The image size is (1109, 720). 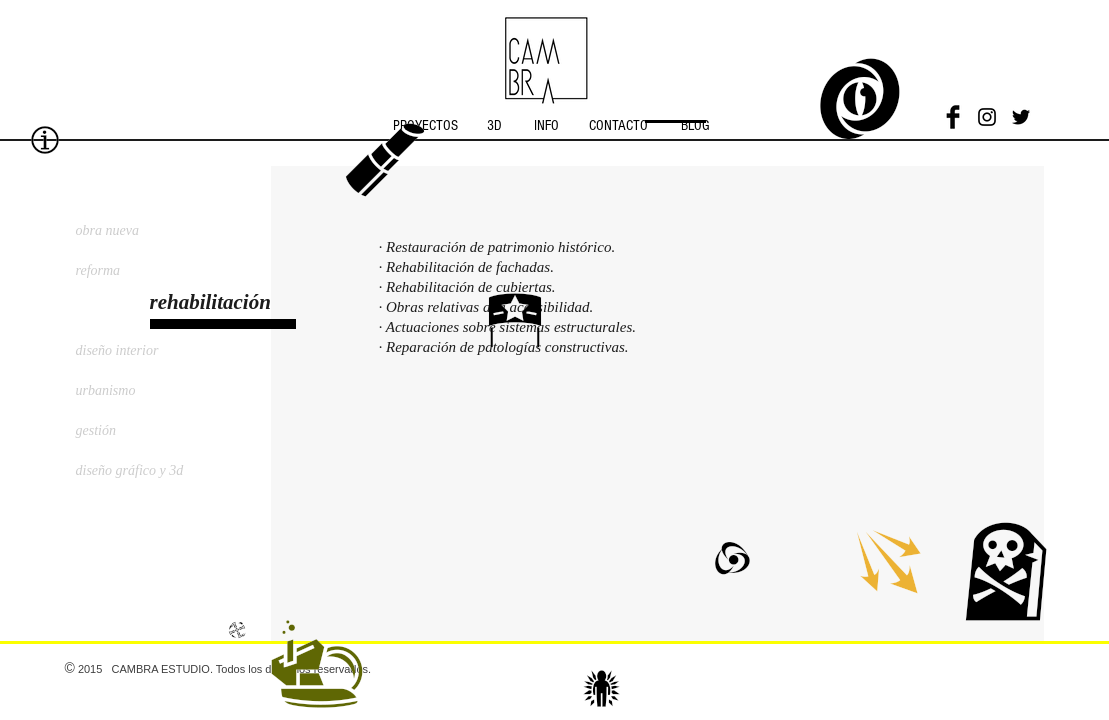 I want to click on indicates a swirling or cyclone effect in gameplay, so click(x=732, y=558).